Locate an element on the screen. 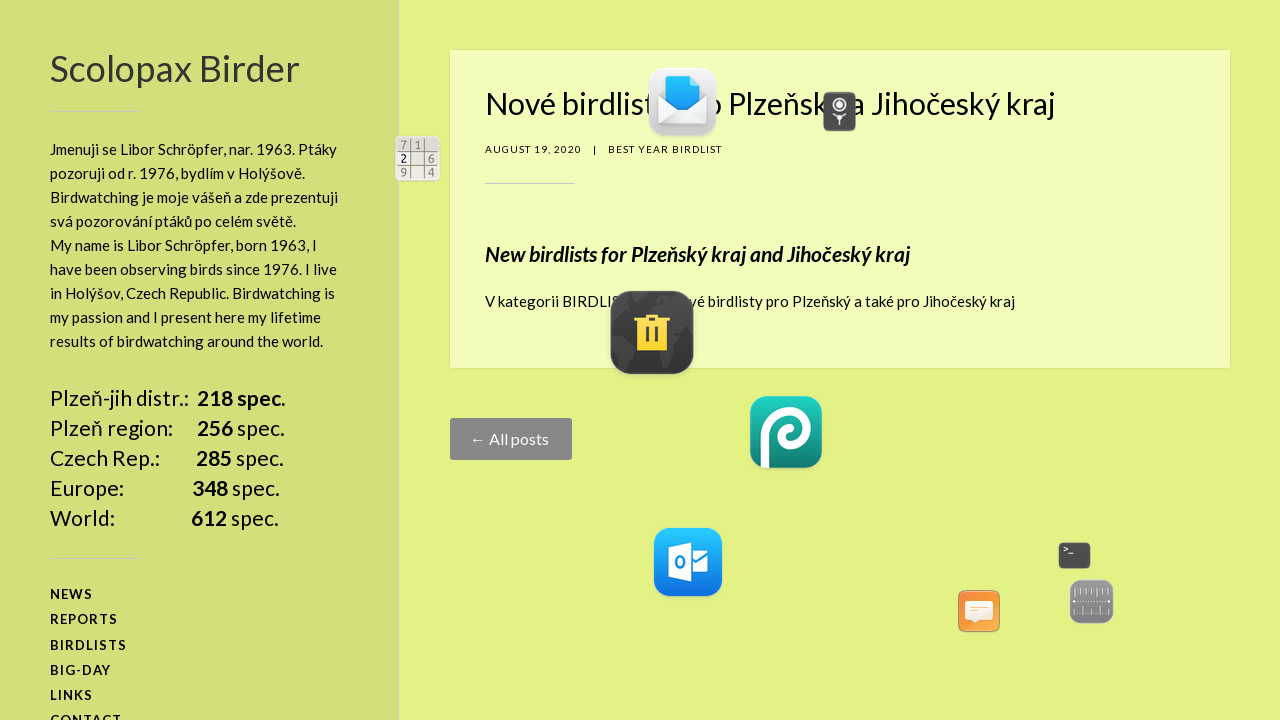 The width and height of the screenshot is (1280, 720). open the Measure app is located at coordinates (1091, 601).